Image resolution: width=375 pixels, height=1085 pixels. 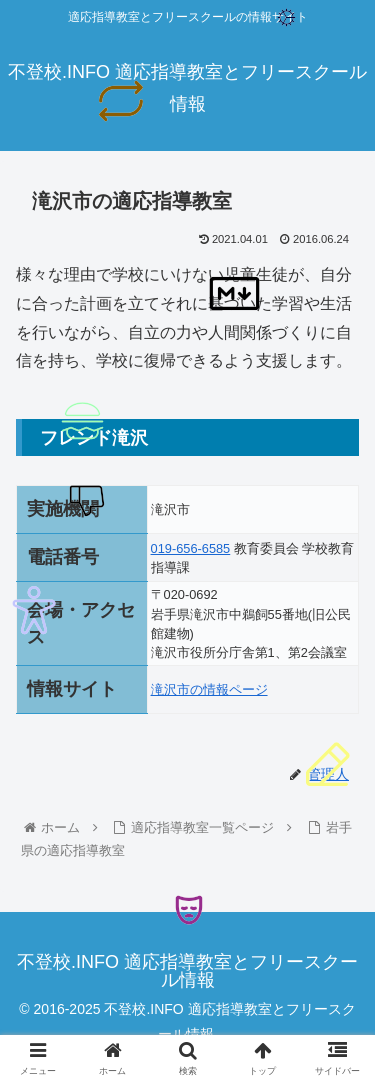 I want to click on access settings or preferences, so click(x=286, y=17).